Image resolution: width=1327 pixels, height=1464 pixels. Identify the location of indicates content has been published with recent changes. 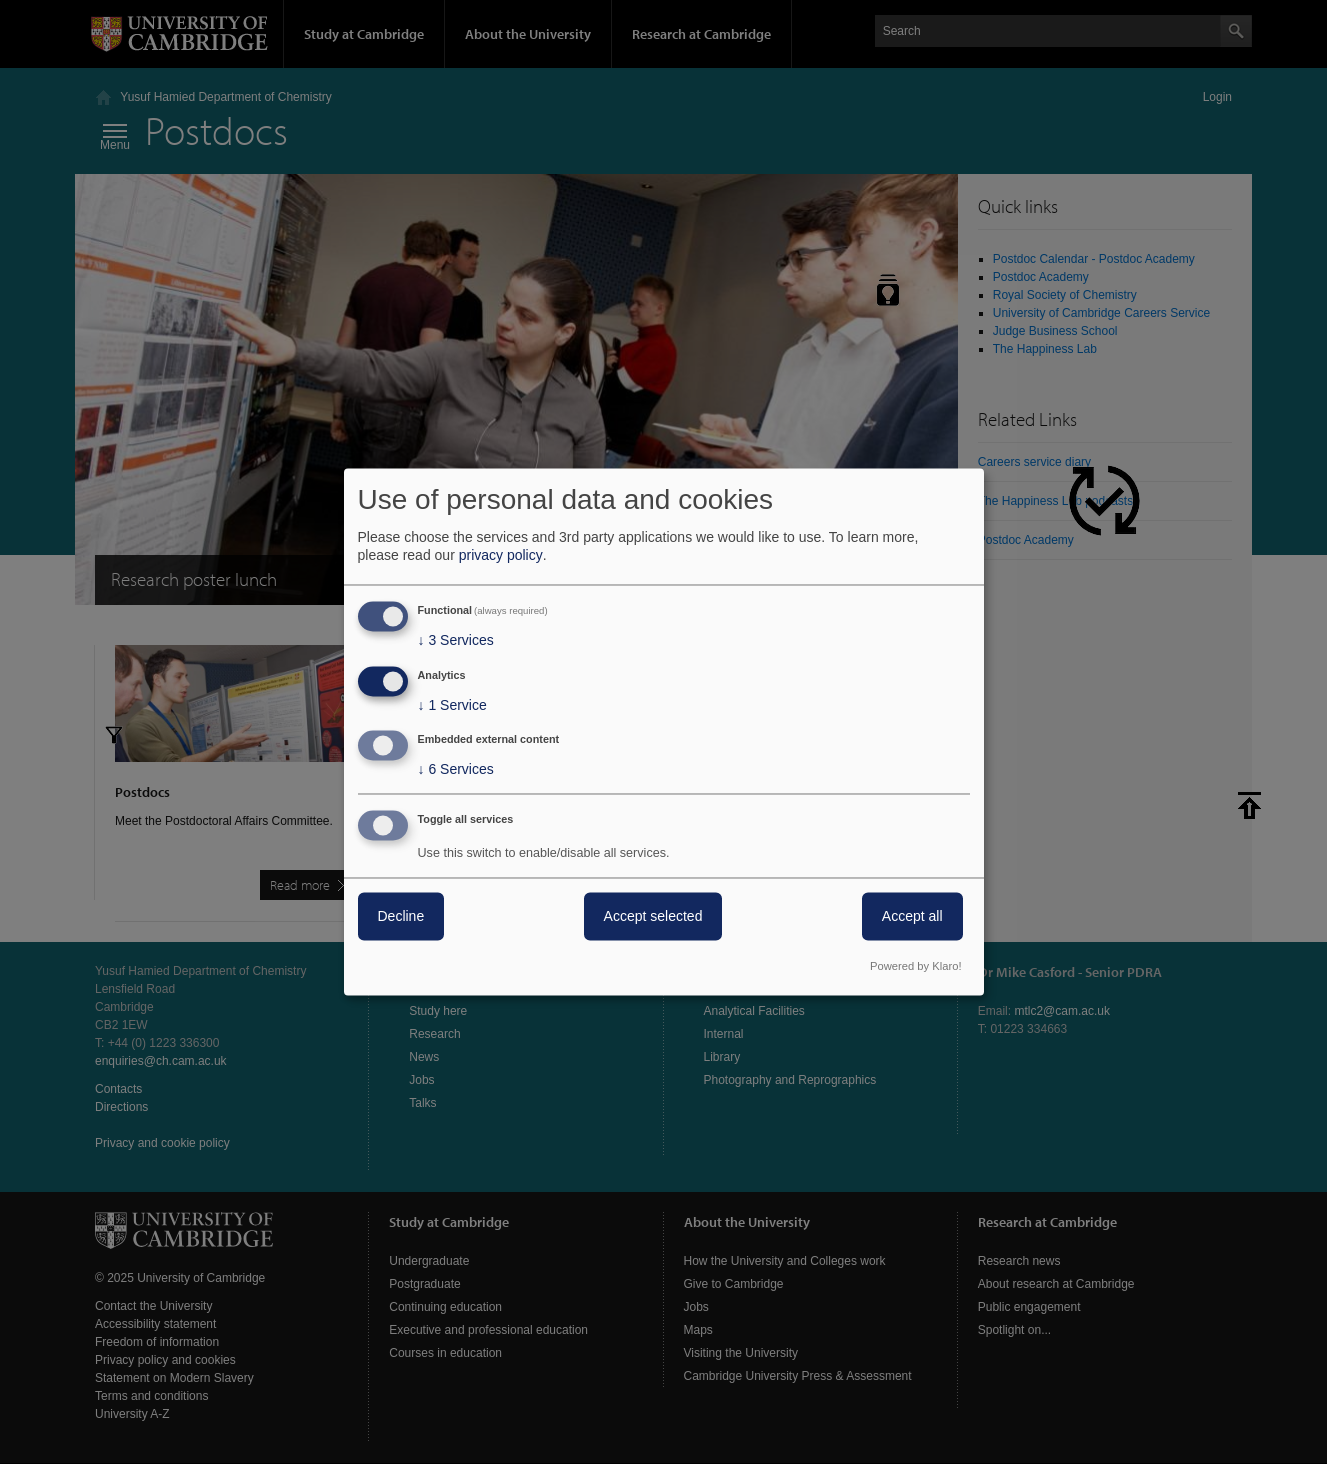
(1104, 500).